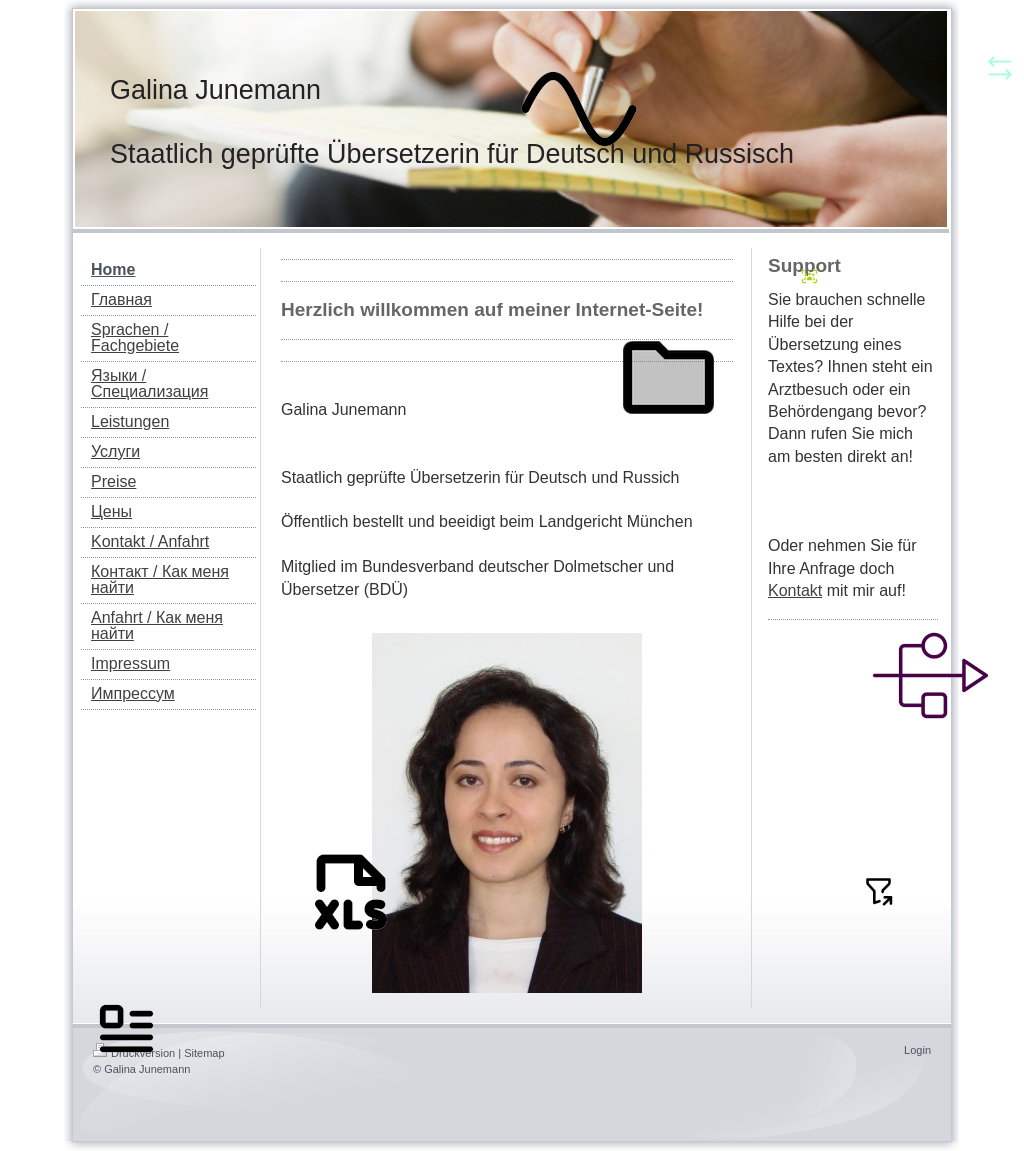 The image size is (1024, 1151). Describe the element at coordinates (878, 890) in the screenshot. I see `share current filter settings` at that location.